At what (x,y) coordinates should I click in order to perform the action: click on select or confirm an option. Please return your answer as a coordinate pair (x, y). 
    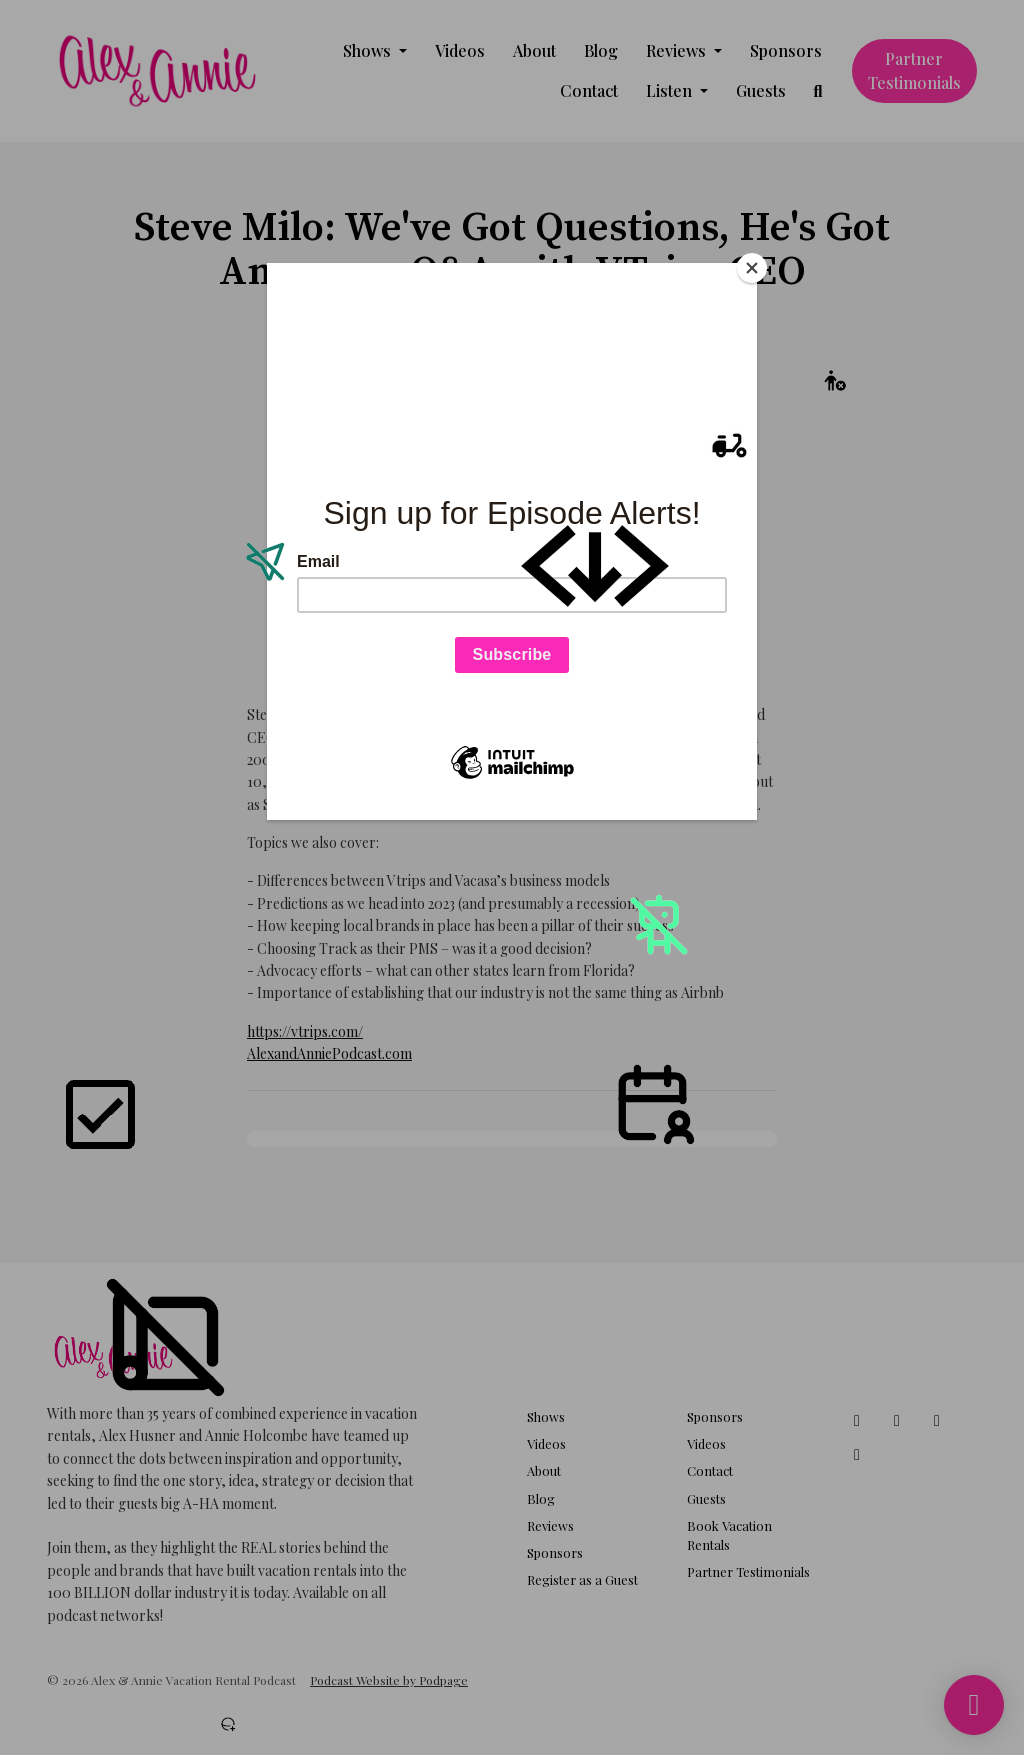
    Looking at the image, I should click on (100, 1114).